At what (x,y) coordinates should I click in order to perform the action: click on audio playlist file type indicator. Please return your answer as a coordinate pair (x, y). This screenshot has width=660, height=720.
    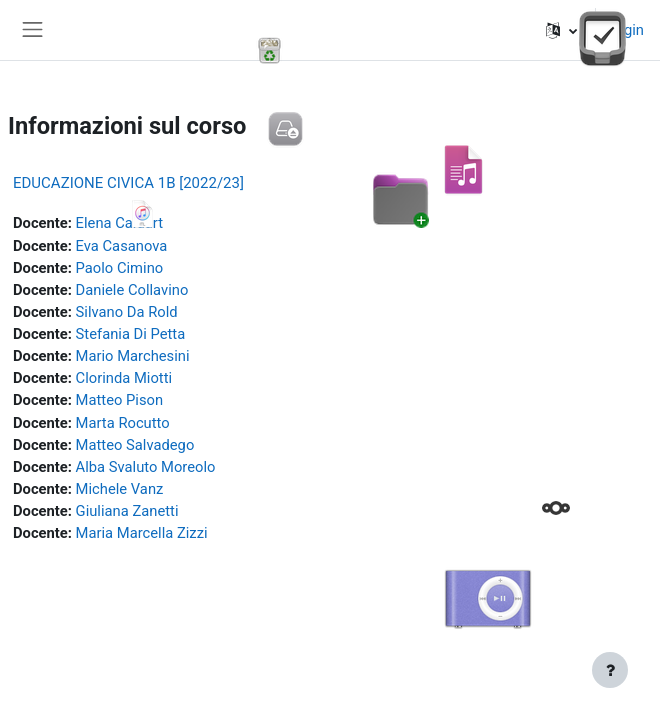
    Looking at the image, I should click on (463, 169).